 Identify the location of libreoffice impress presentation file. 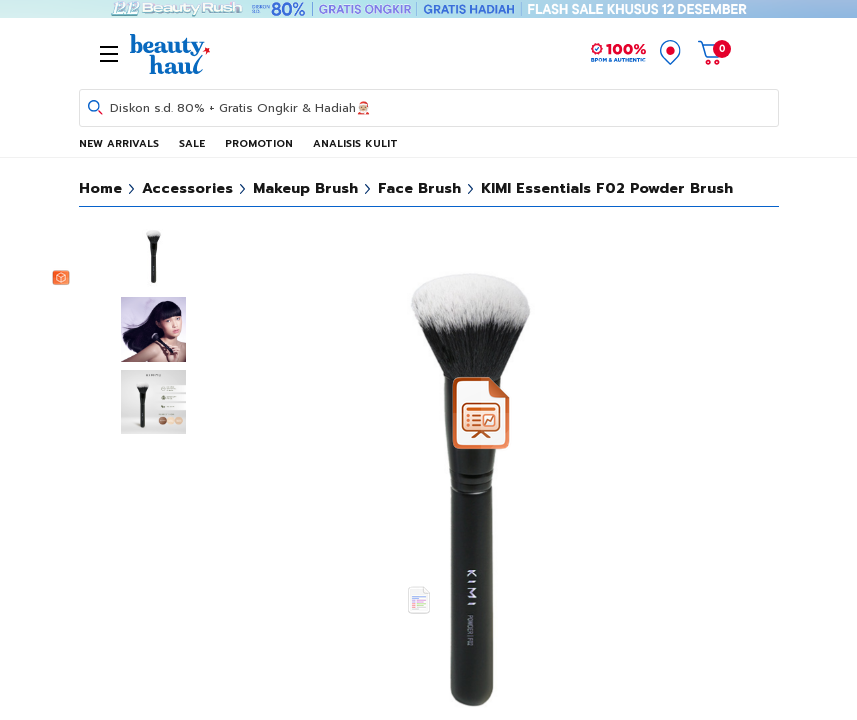
(481, 413).